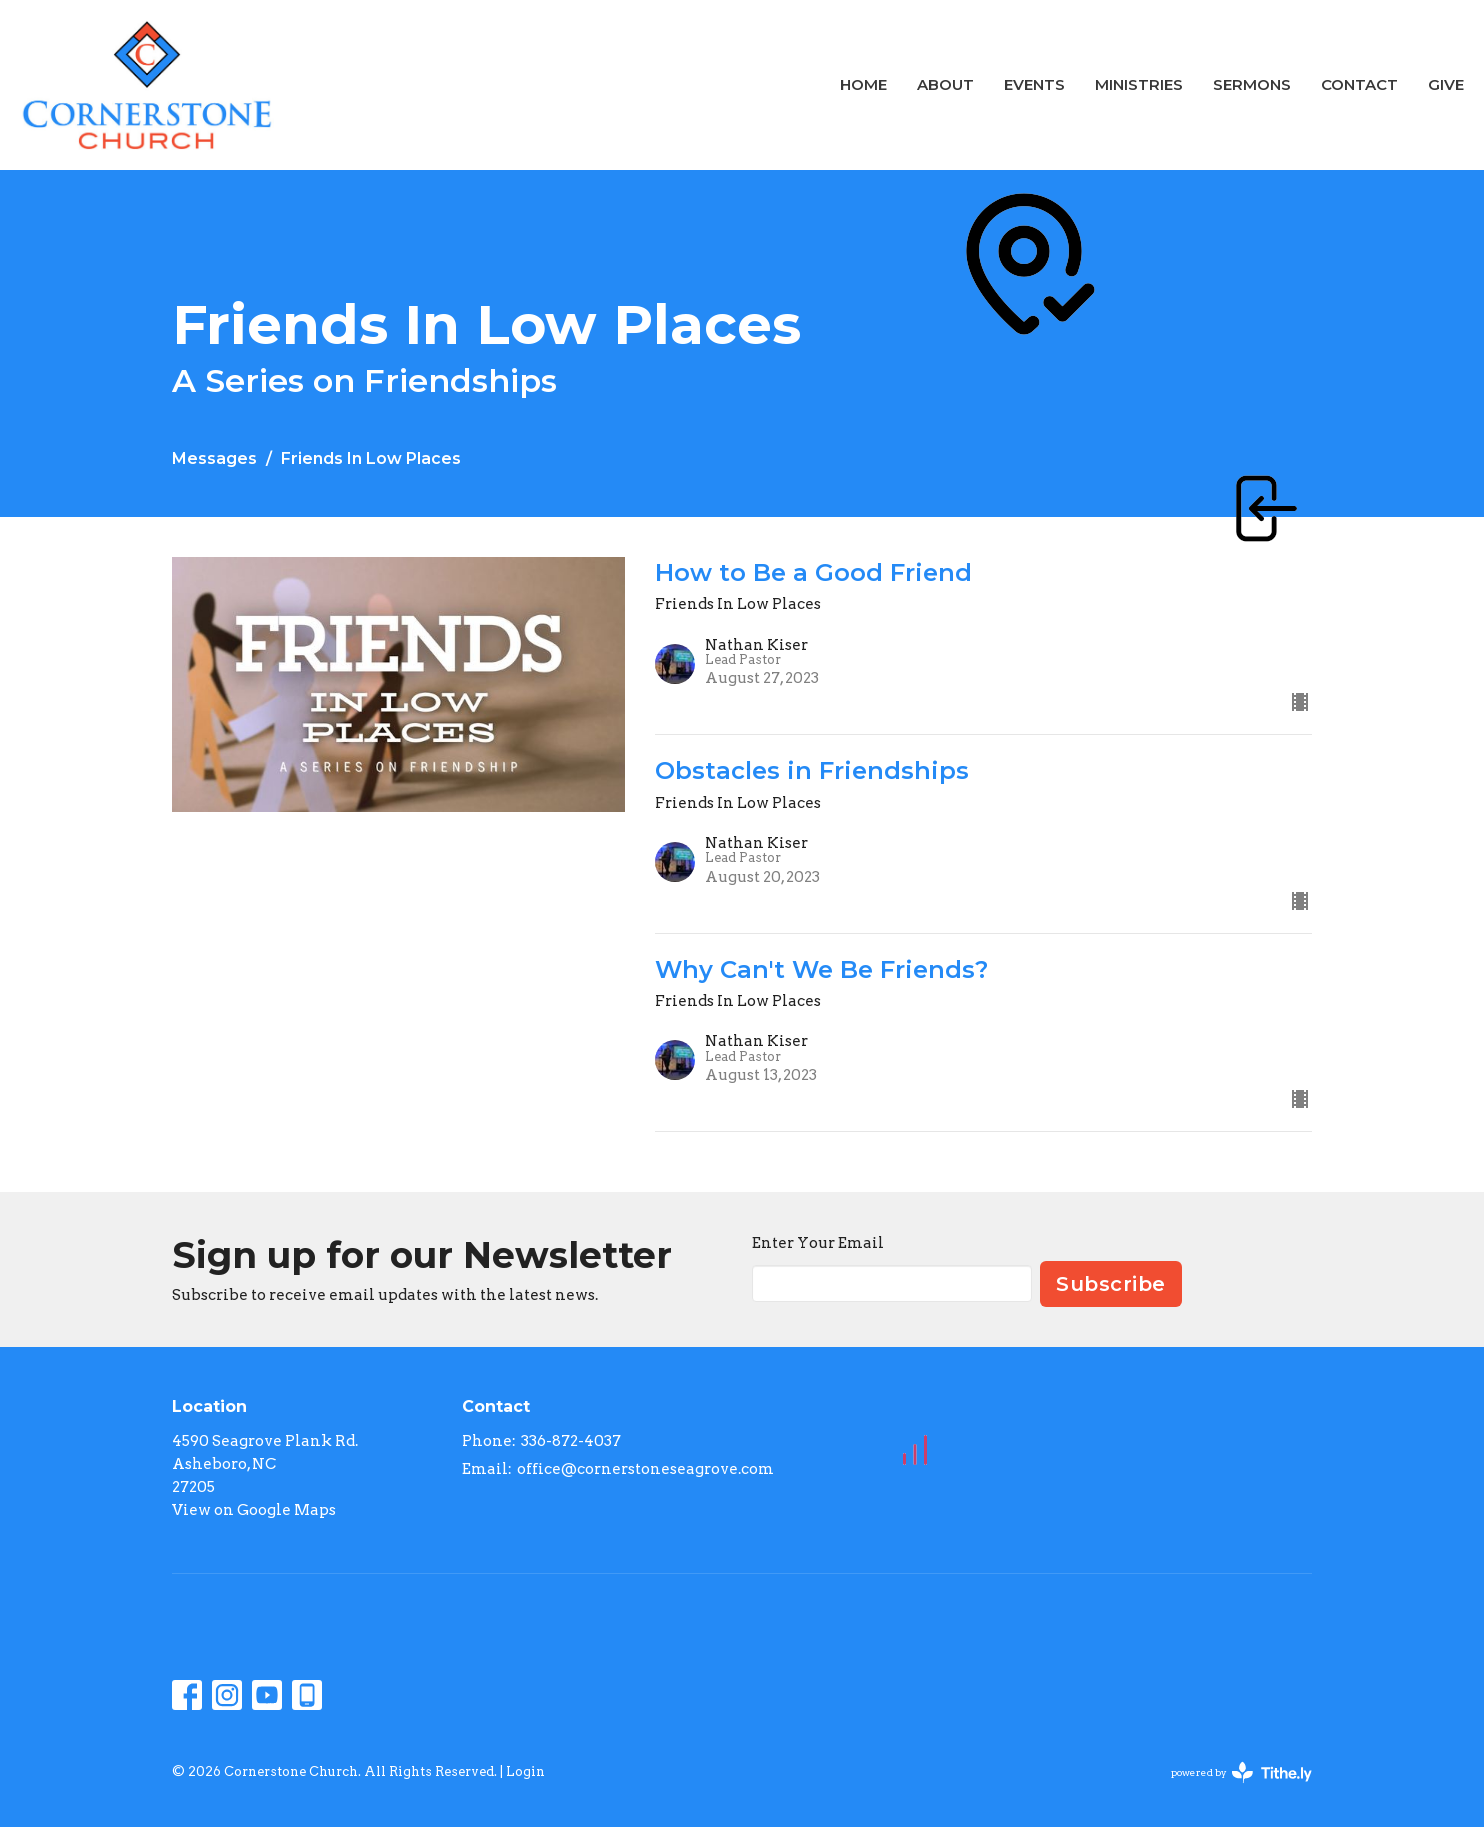  Describe the element at coordinates (1024, 264) in the screenshot. I see `confirm or save a location` at that location.